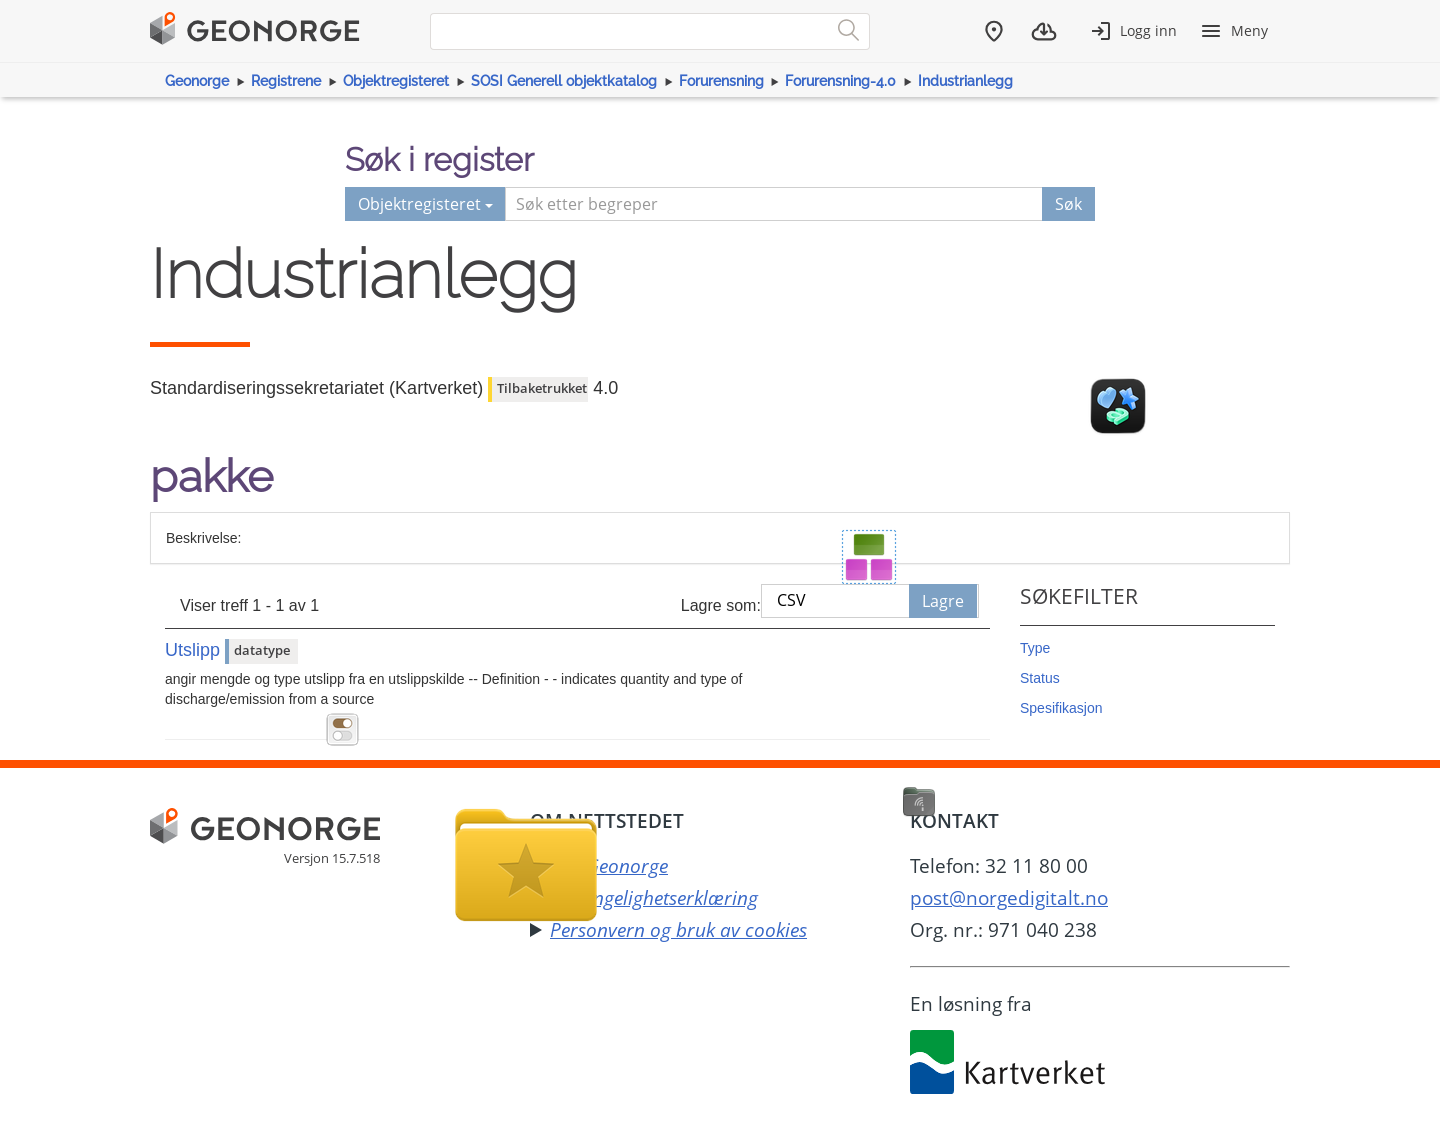  What do you see at coordinates (526, 865) in the screenshot?
I see `access your bookmarked or favorite files` at bounding box center [526, 865].